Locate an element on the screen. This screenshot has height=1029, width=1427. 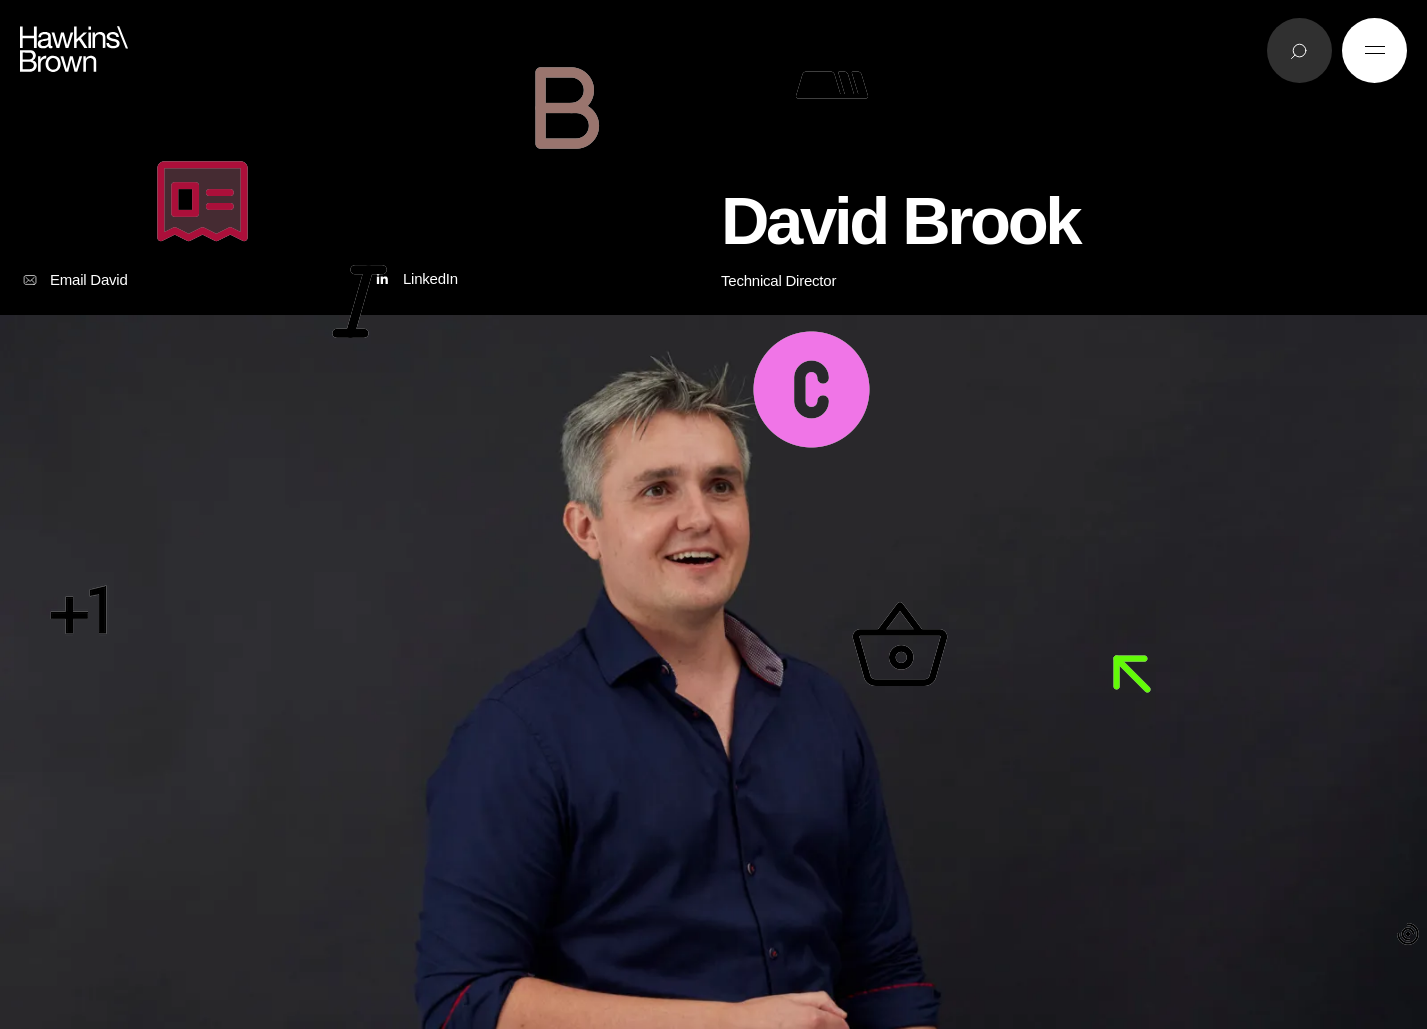
add one to a count or quantity is located at coordinates (80, 611).